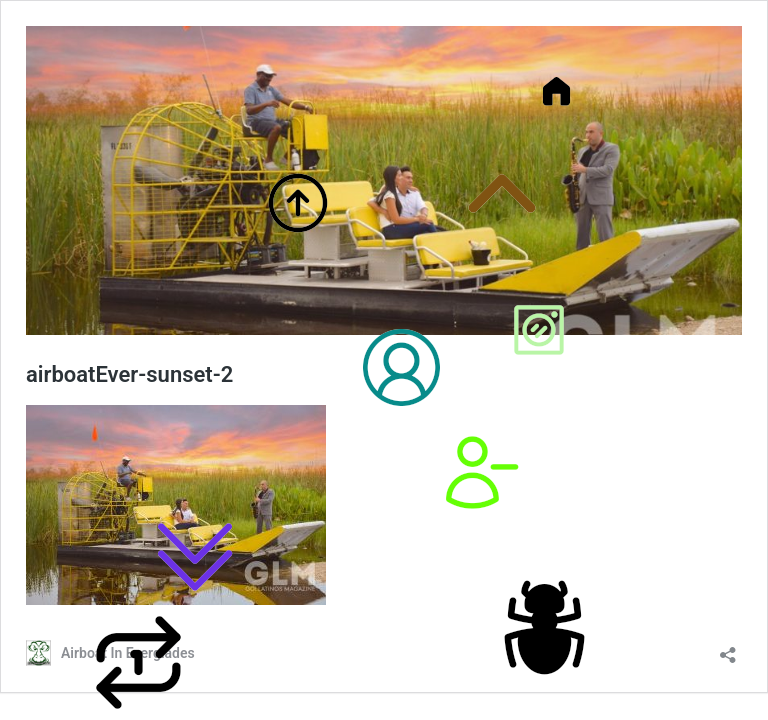 The image size is (768, 720). What do you see at coordinates (478, 472) in the screenshot?
I see `remove a user or contact` at bounding box center [478, 472].